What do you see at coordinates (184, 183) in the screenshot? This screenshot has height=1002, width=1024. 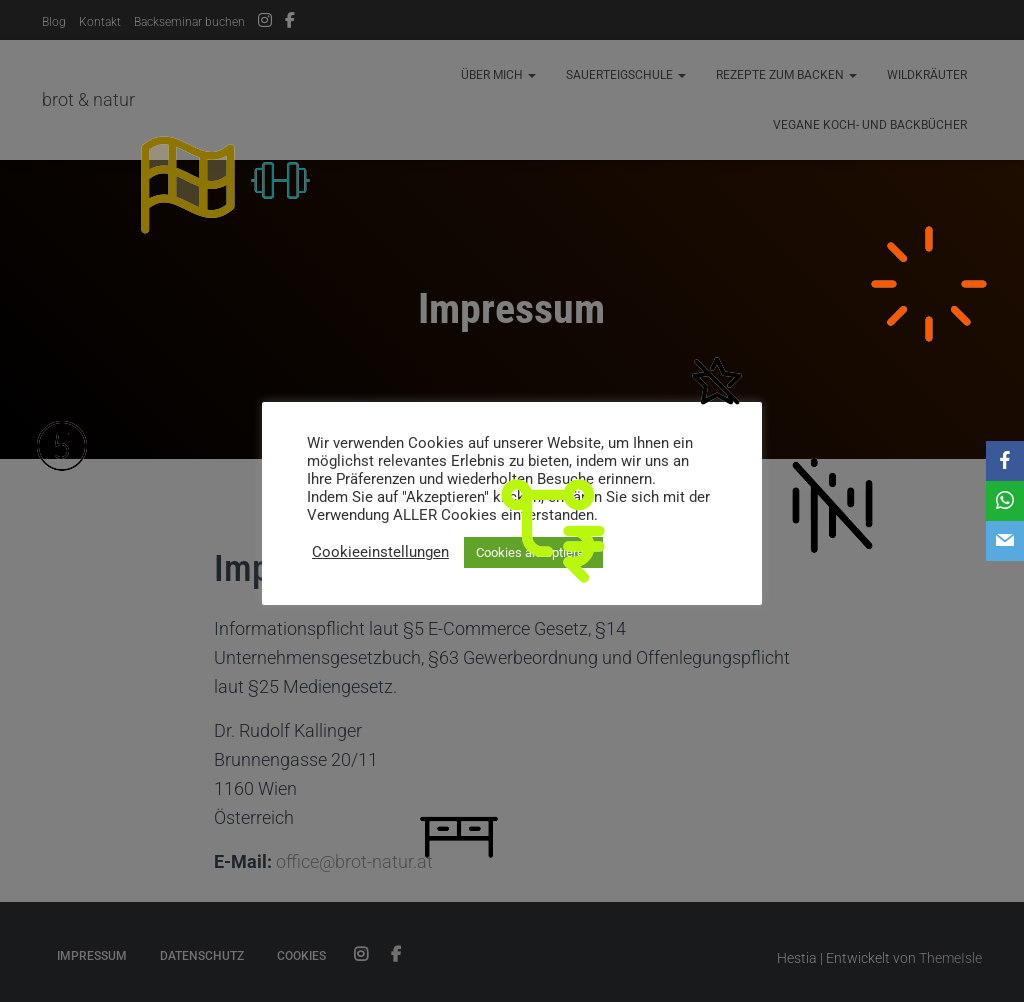 I see `indicates finish line or goal completion` at bounding box center [184, 183].